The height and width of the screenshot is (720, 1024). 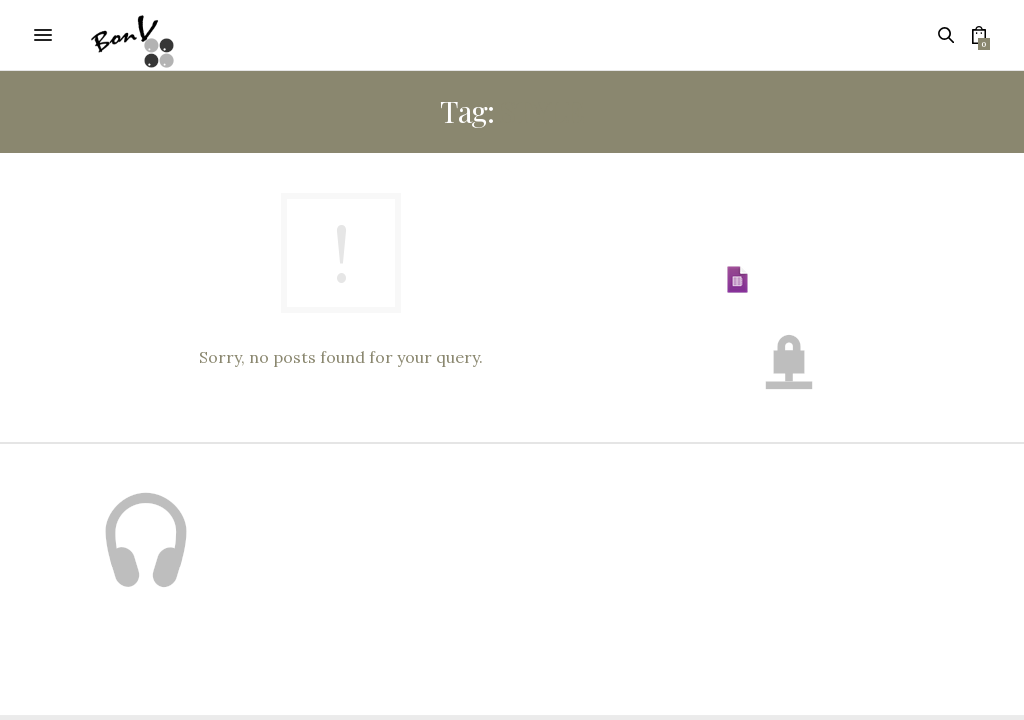 What do you see at coordinates (737, 279) in the screenshot?
I see `open a Microsoft OneNote file` at bounding box center [737, 279].